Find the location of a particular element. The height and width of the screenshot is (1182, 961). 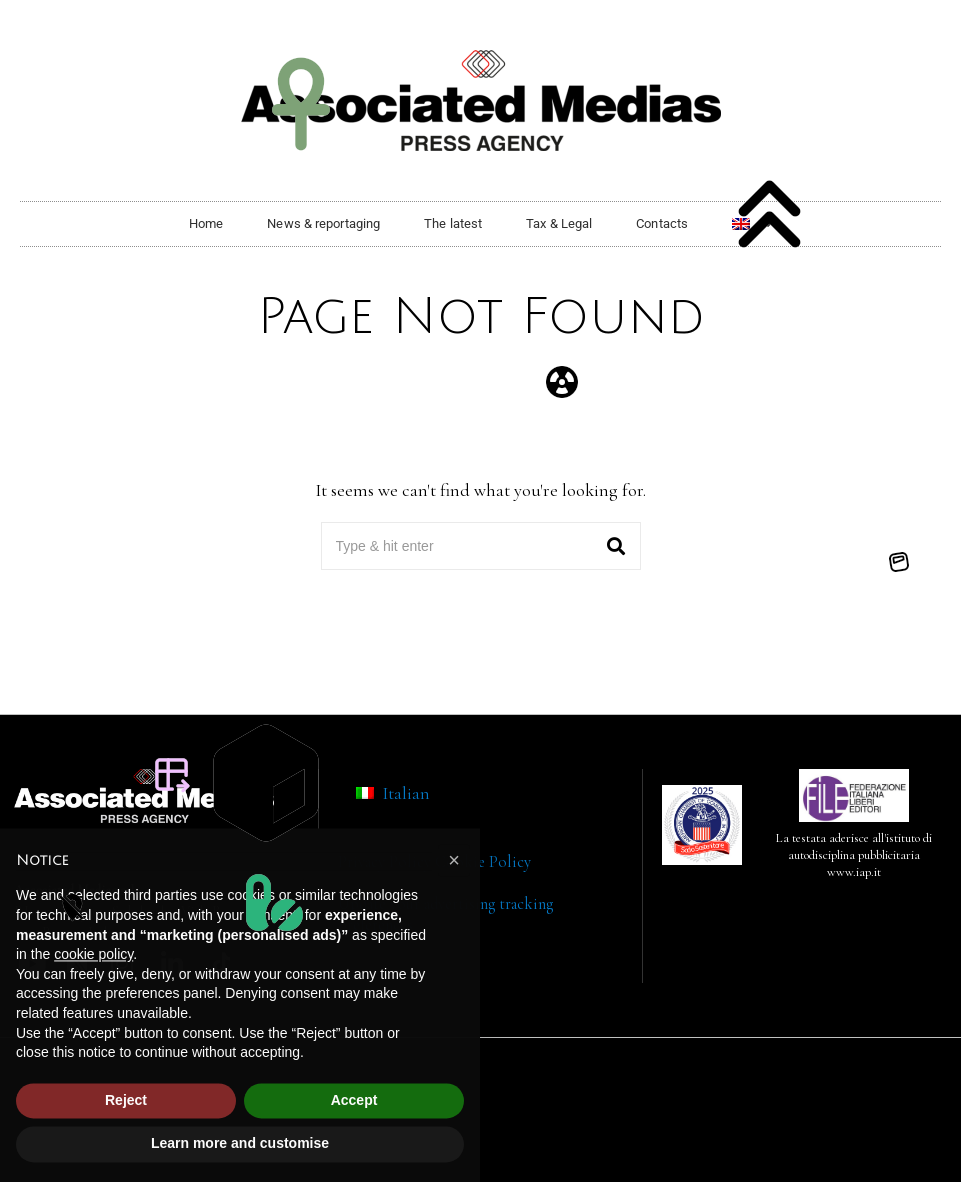

disable location services is located at coordinates (72, 907).